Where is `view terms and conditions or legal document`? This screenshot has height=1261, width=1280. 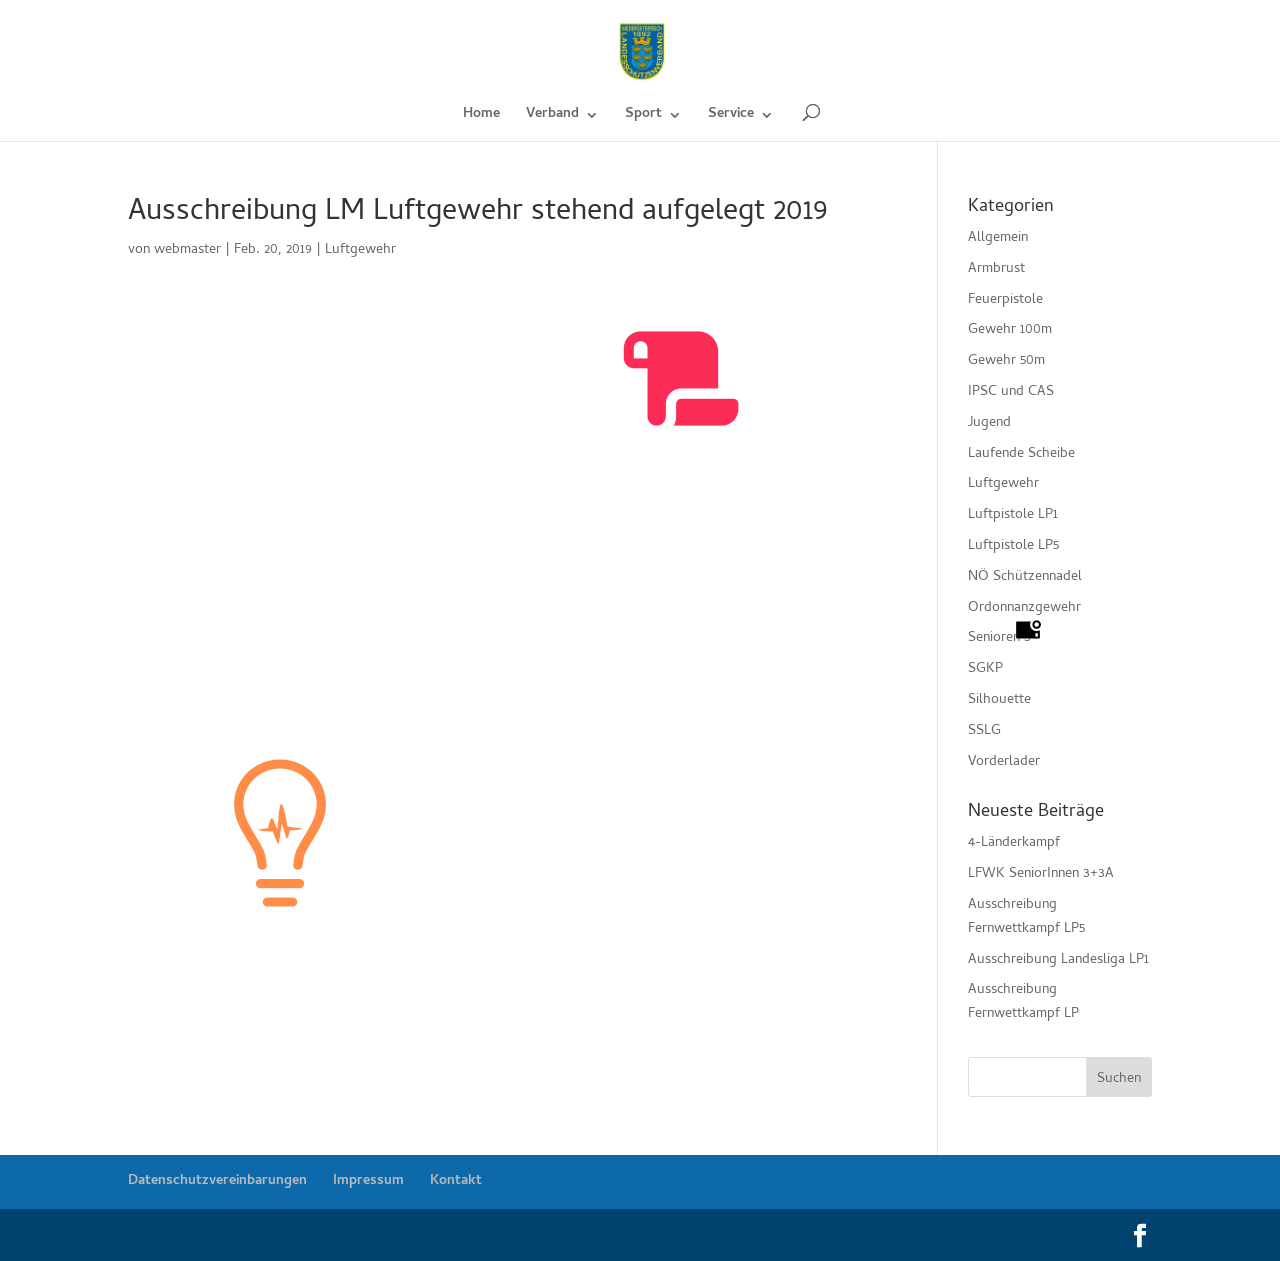
view terms and conditions or legal document is located at coordinates (684, 378).